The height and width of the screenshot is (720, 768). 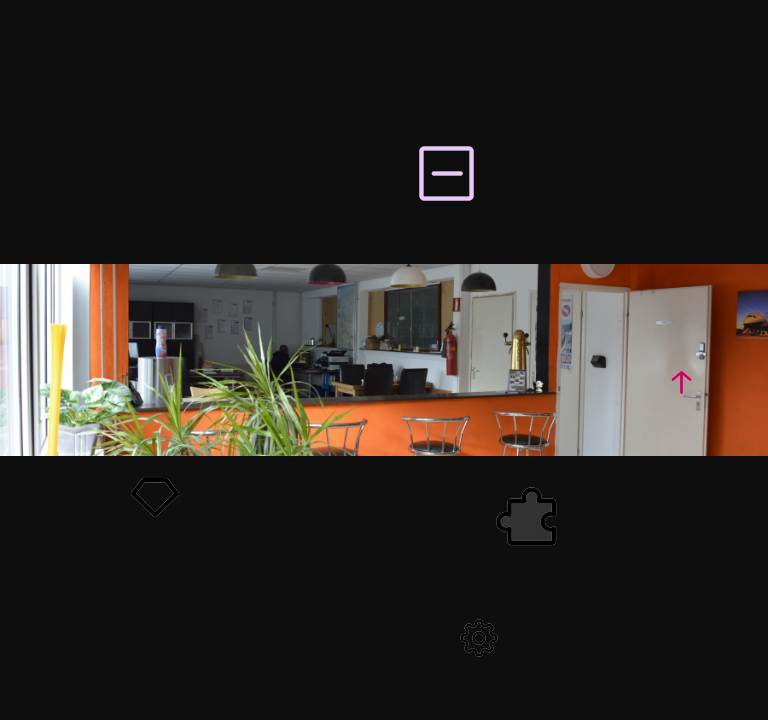 I want to click on indicates Ruby programming language, so click(x=155, y=496).